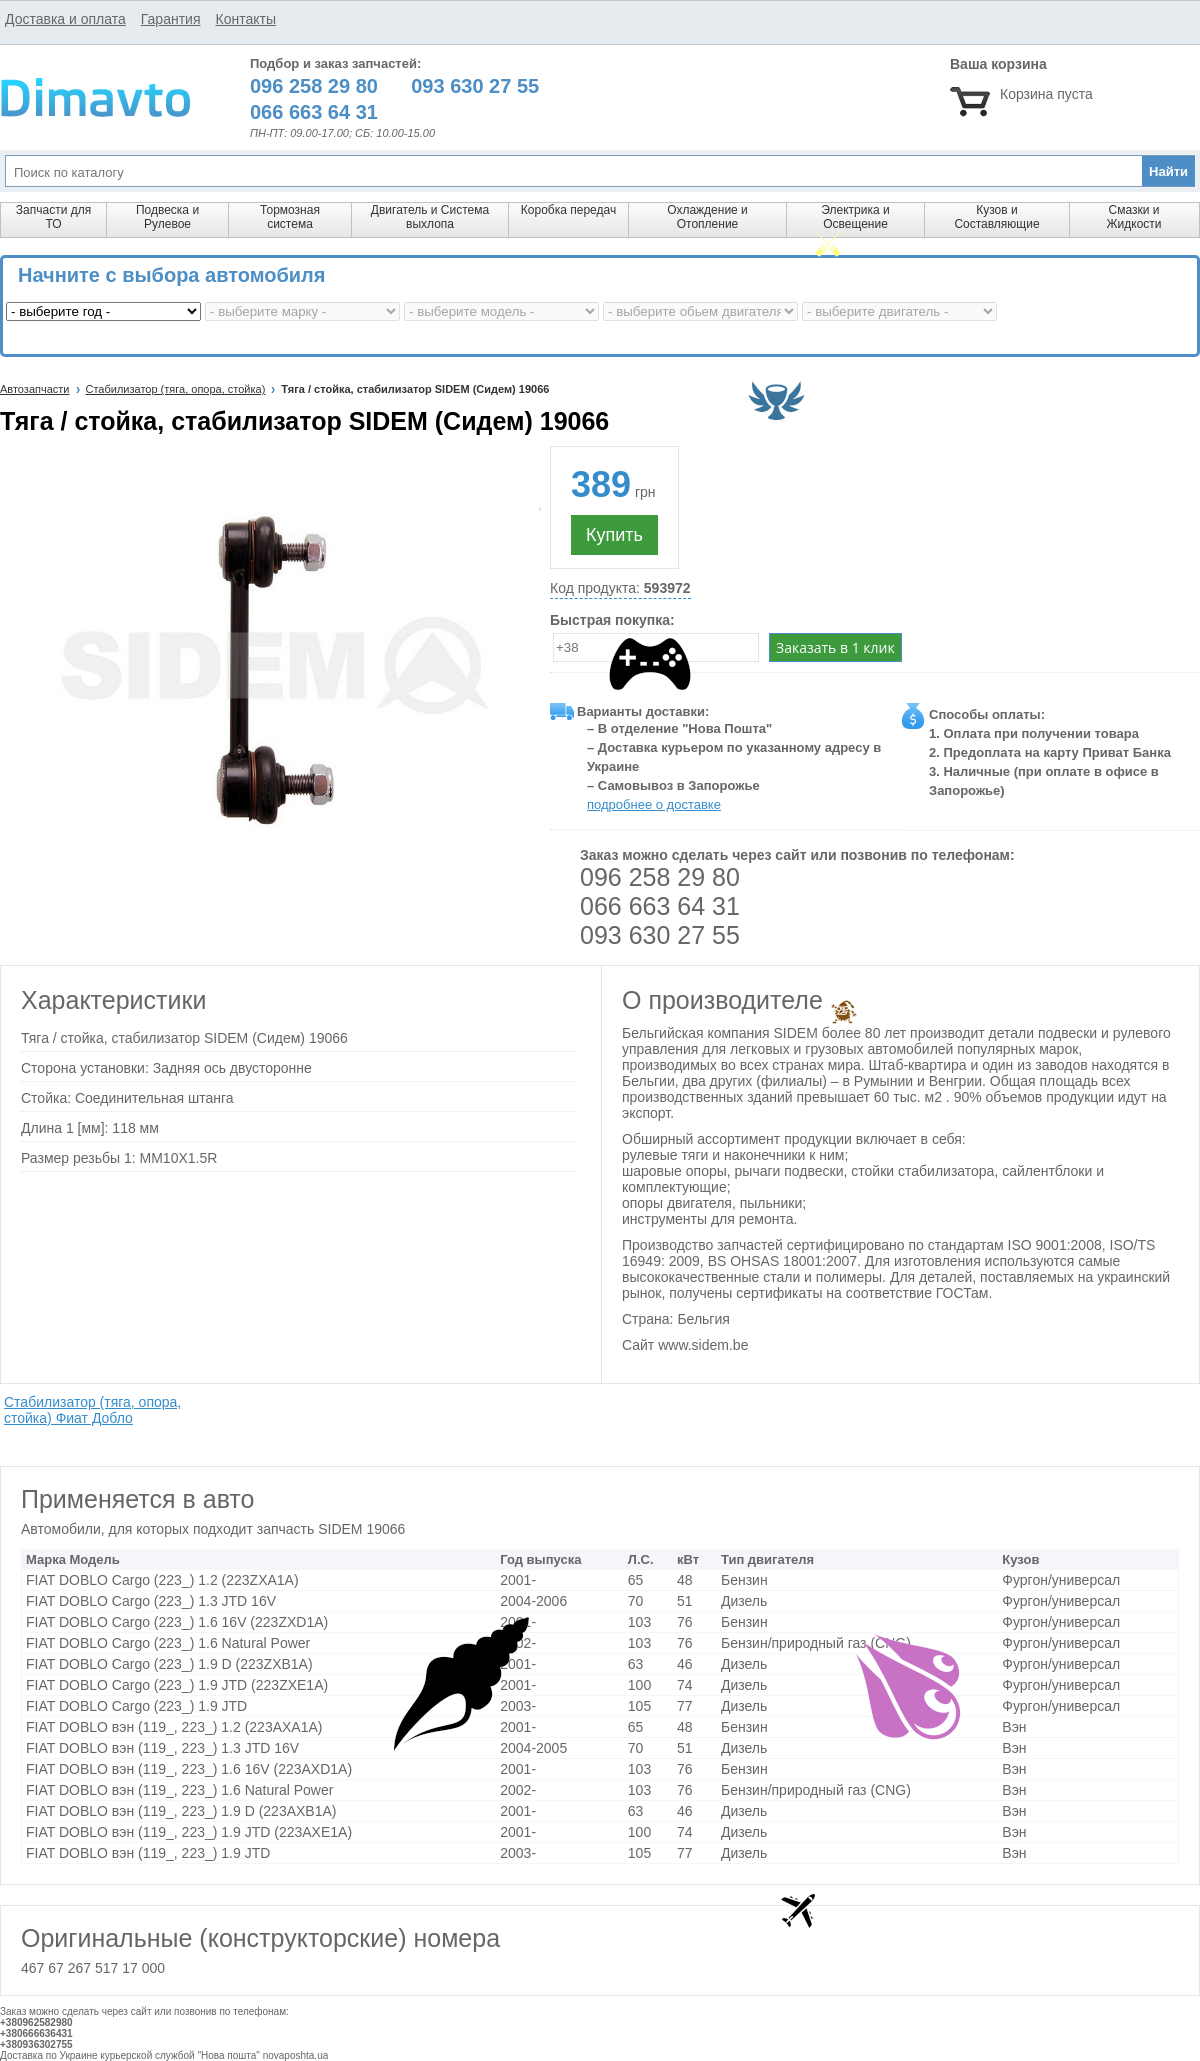  Describe the element at coordinates (797, 1911) in the screenshot. I see `access flight booking or travel options` at that location.